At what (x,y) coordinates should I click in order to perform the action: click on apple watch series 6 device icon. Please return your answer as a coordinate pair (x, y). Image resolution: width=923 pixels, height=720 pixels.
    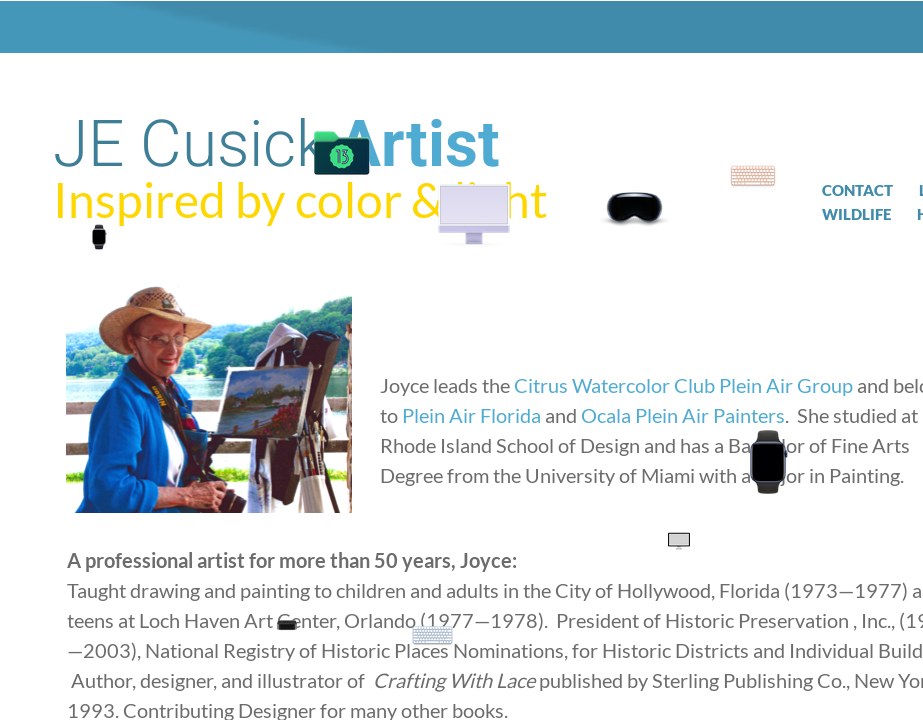
    Looking at the image, I should click on (768, 462).